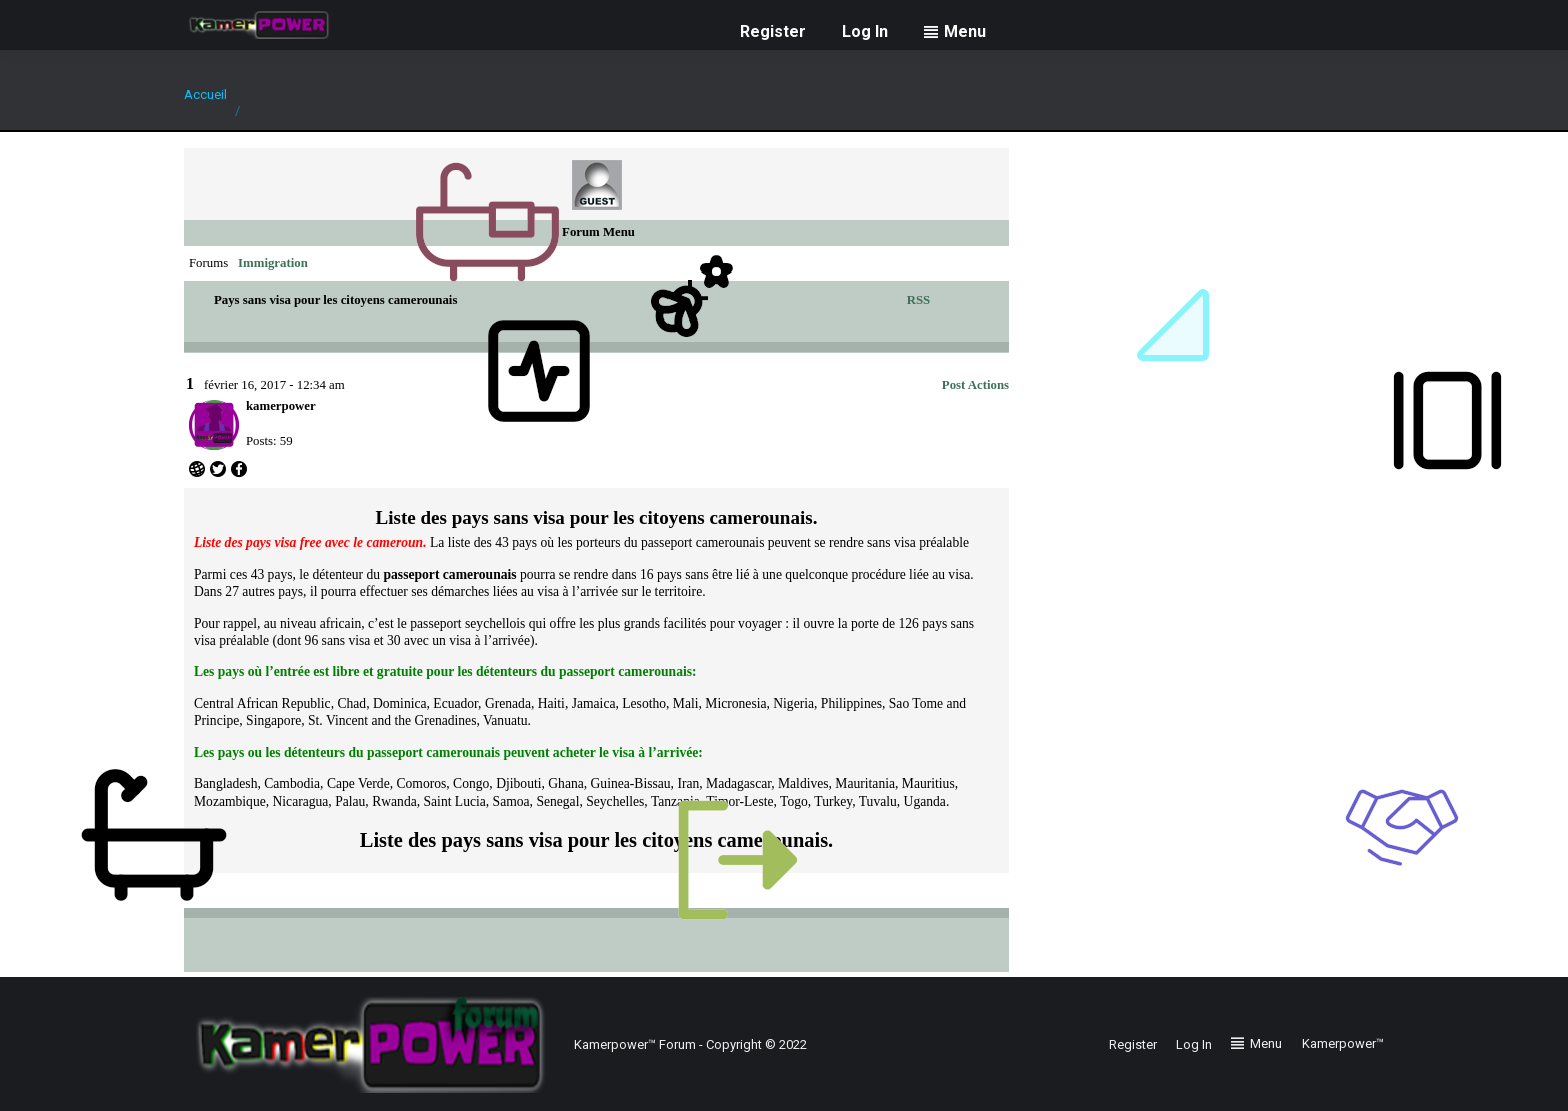 This screenshot has width=1568, height=1111. Describe the element at coordinates (539, 371) in the screenshot. I see `view activity or system status` at that location.